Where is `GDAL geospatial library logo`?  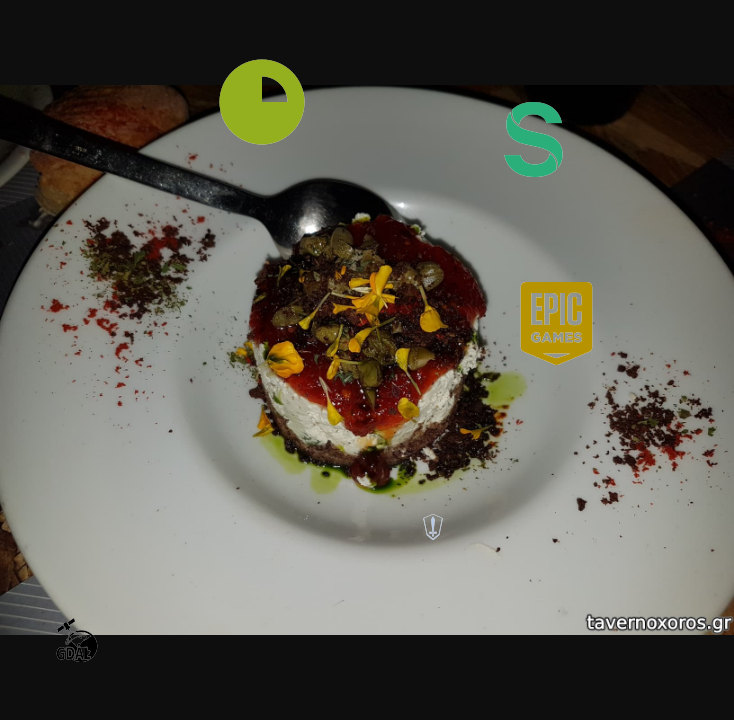
GDAL geospatial library logo is located at coordinates (77, 640).